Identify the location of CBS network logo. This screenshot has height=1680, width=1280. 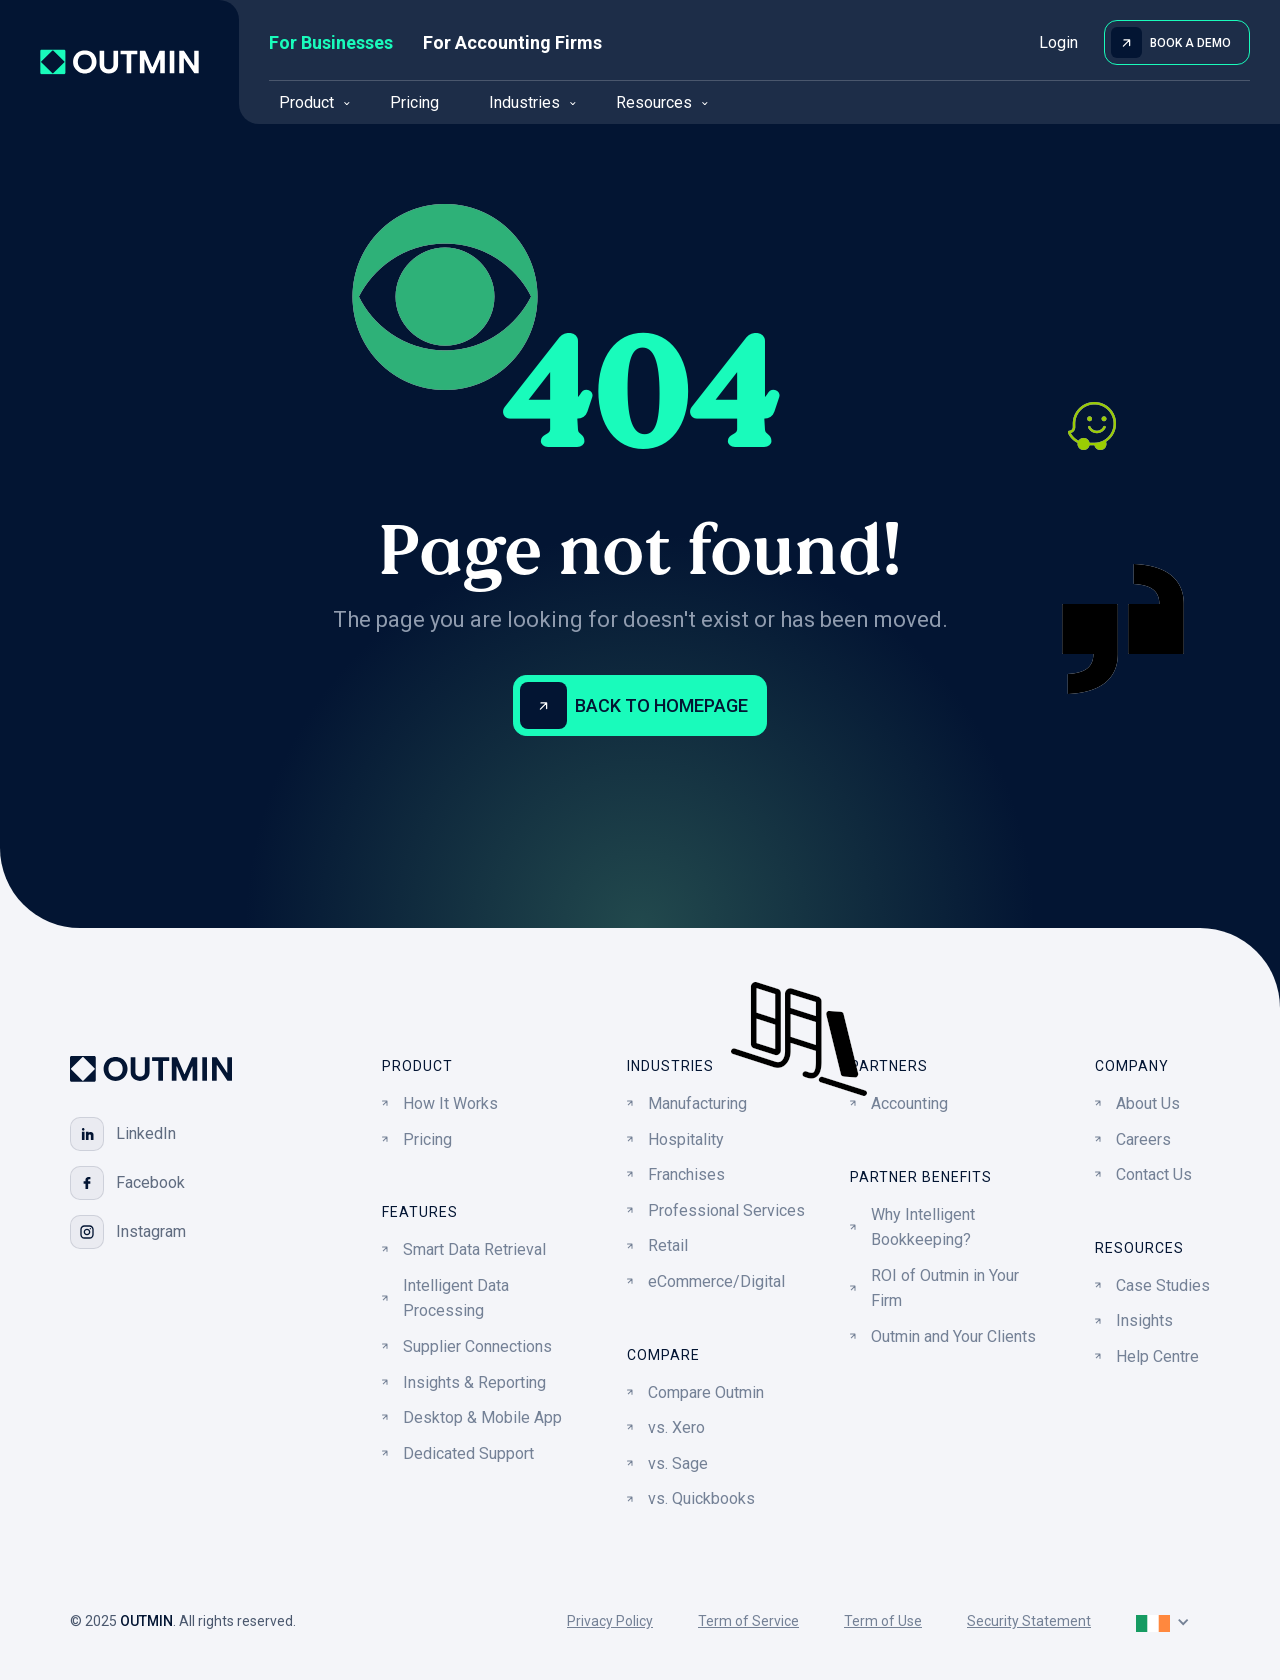
(445, 297).